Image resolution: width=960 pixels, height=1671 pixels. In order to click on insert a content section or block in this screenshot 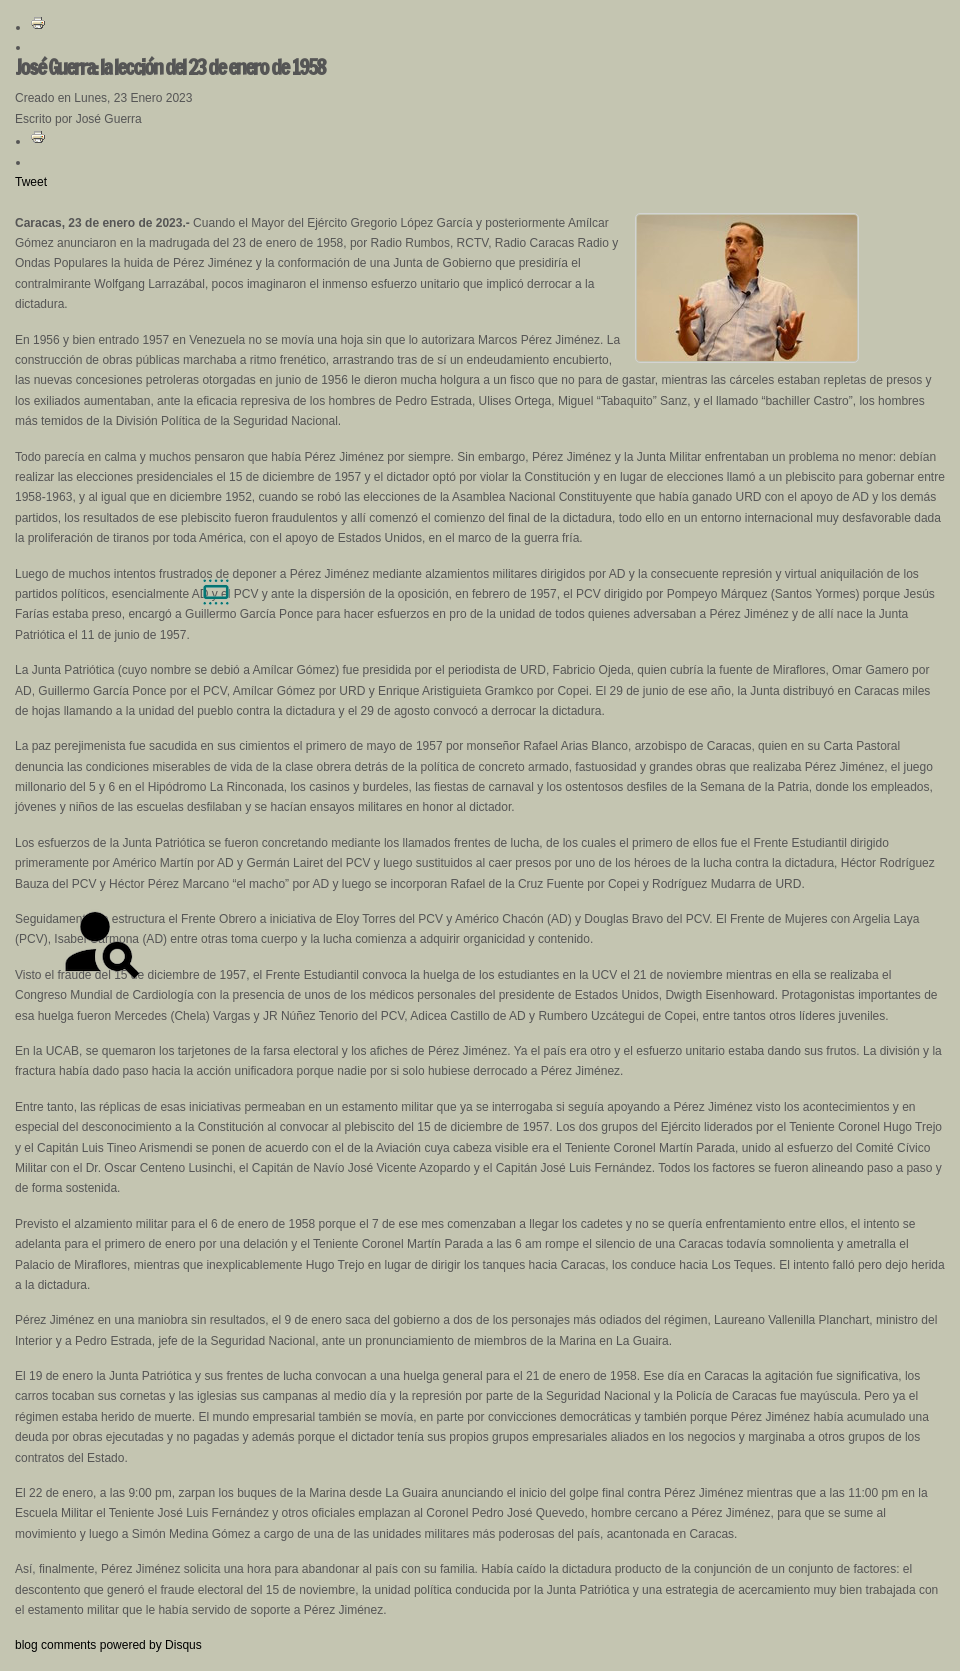, I will do `click(216, 592)`.